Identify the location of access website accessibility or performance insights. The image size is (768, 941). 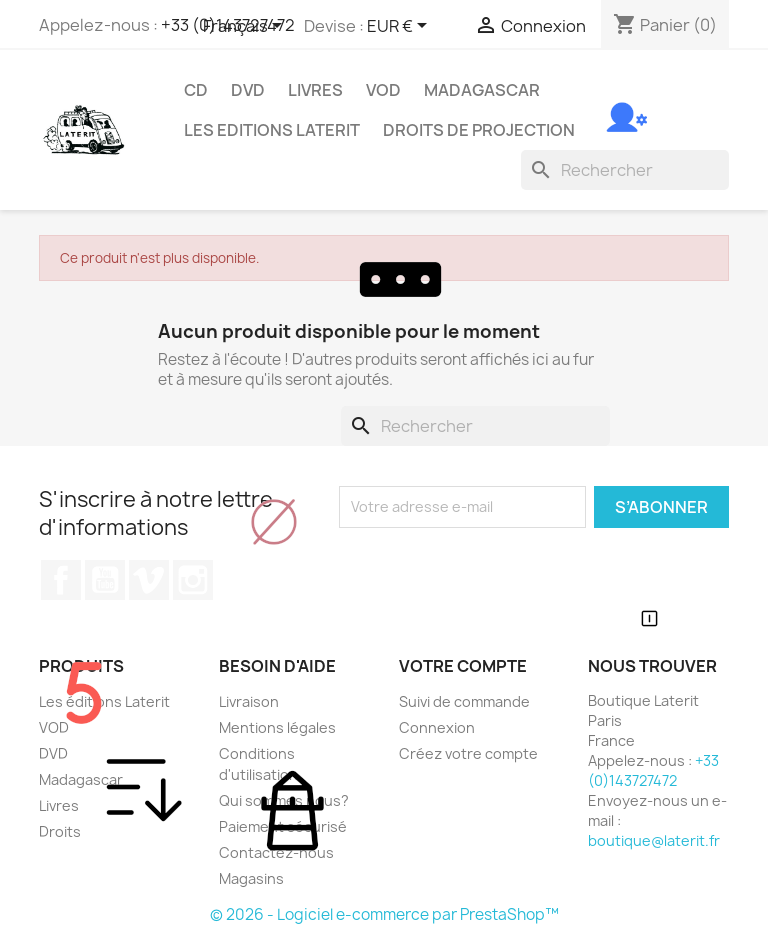
(292, 813).